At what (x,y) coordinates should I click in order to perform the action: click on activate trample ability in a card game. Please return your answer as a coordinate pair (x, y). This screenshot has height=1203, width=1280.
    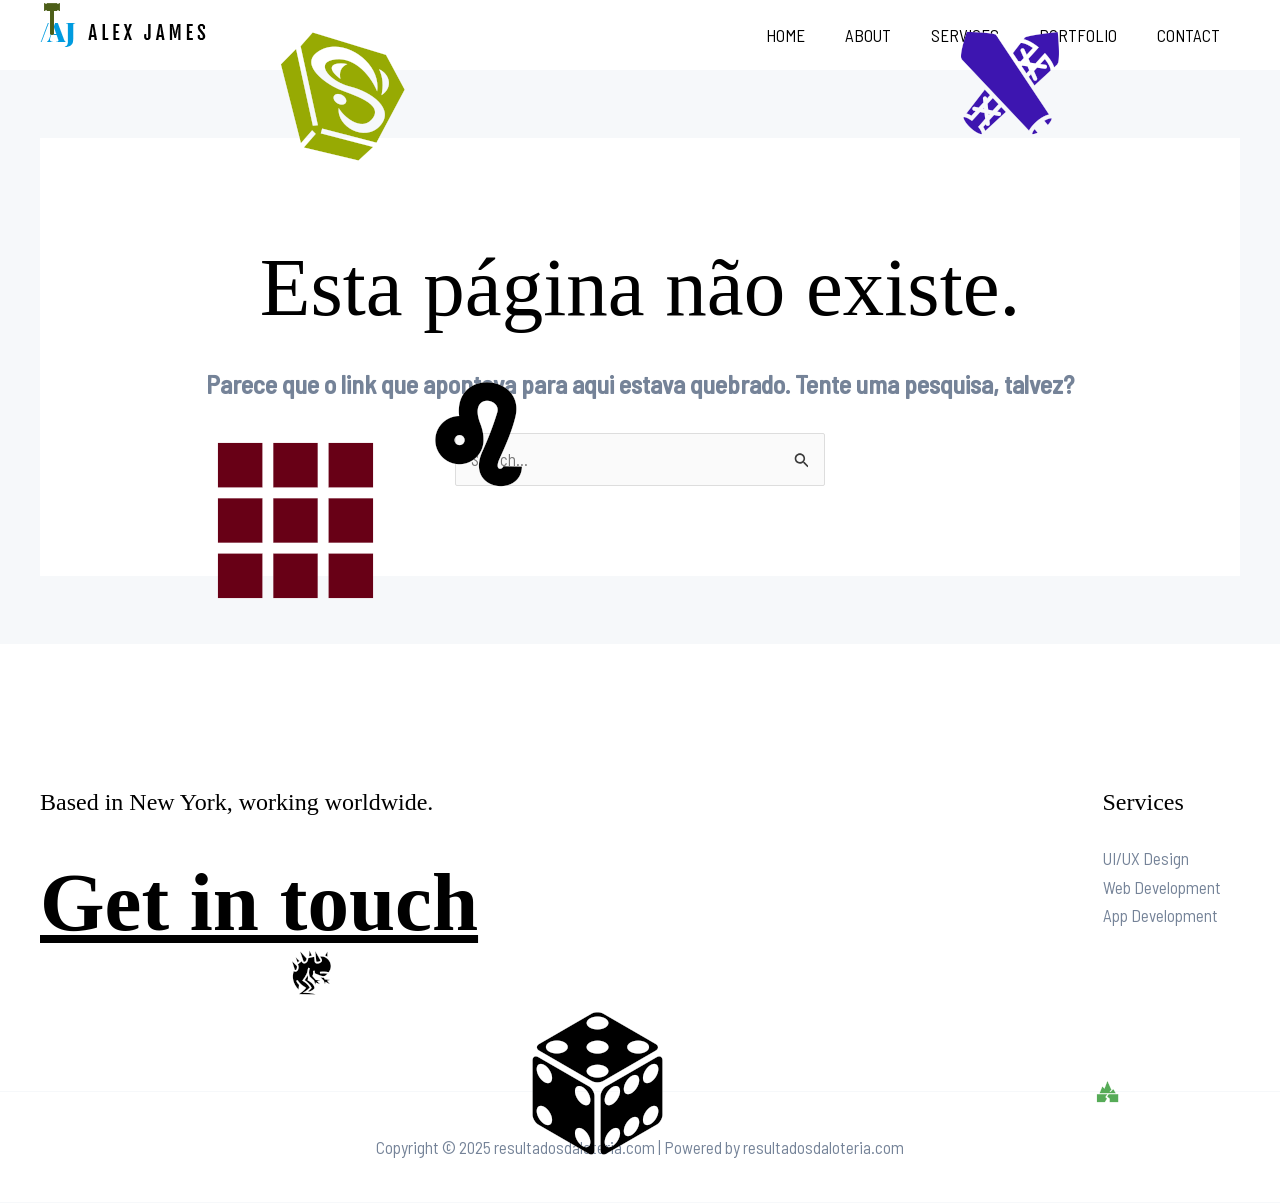
    Looking at the image, I should click on (52, 19).